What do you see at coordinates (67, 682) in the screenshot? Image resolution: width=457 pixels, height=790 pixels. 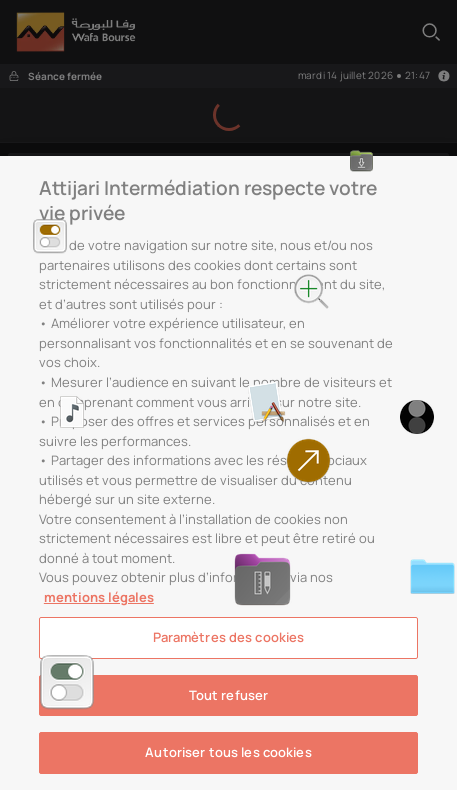 I see `open gnome tweaks to customize system settings` at bounding box center [67, 682].